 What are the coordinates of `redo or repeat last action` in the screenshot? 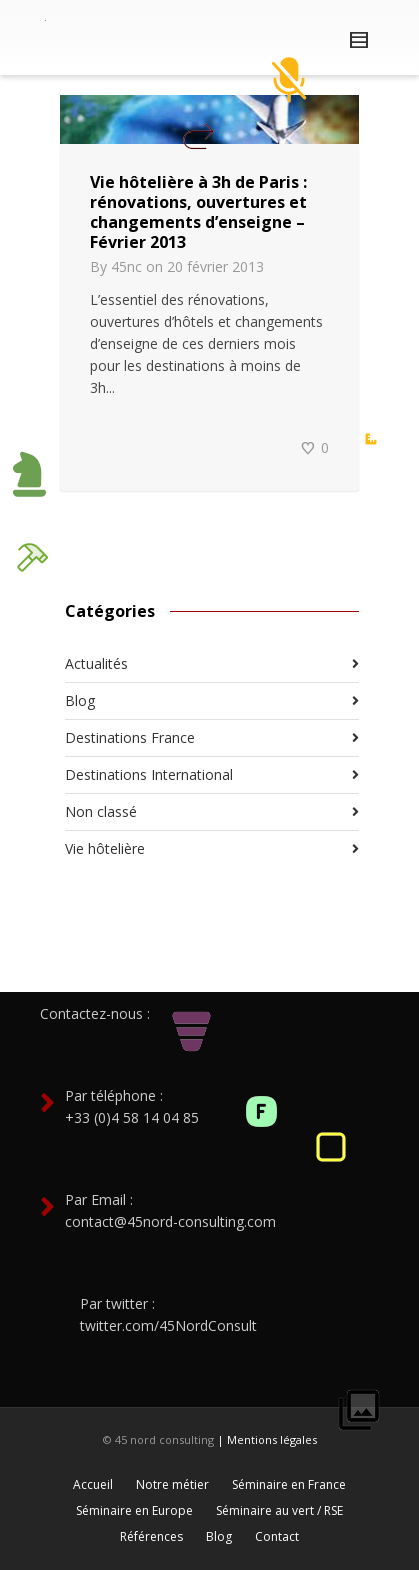 It's located at (198, 137).